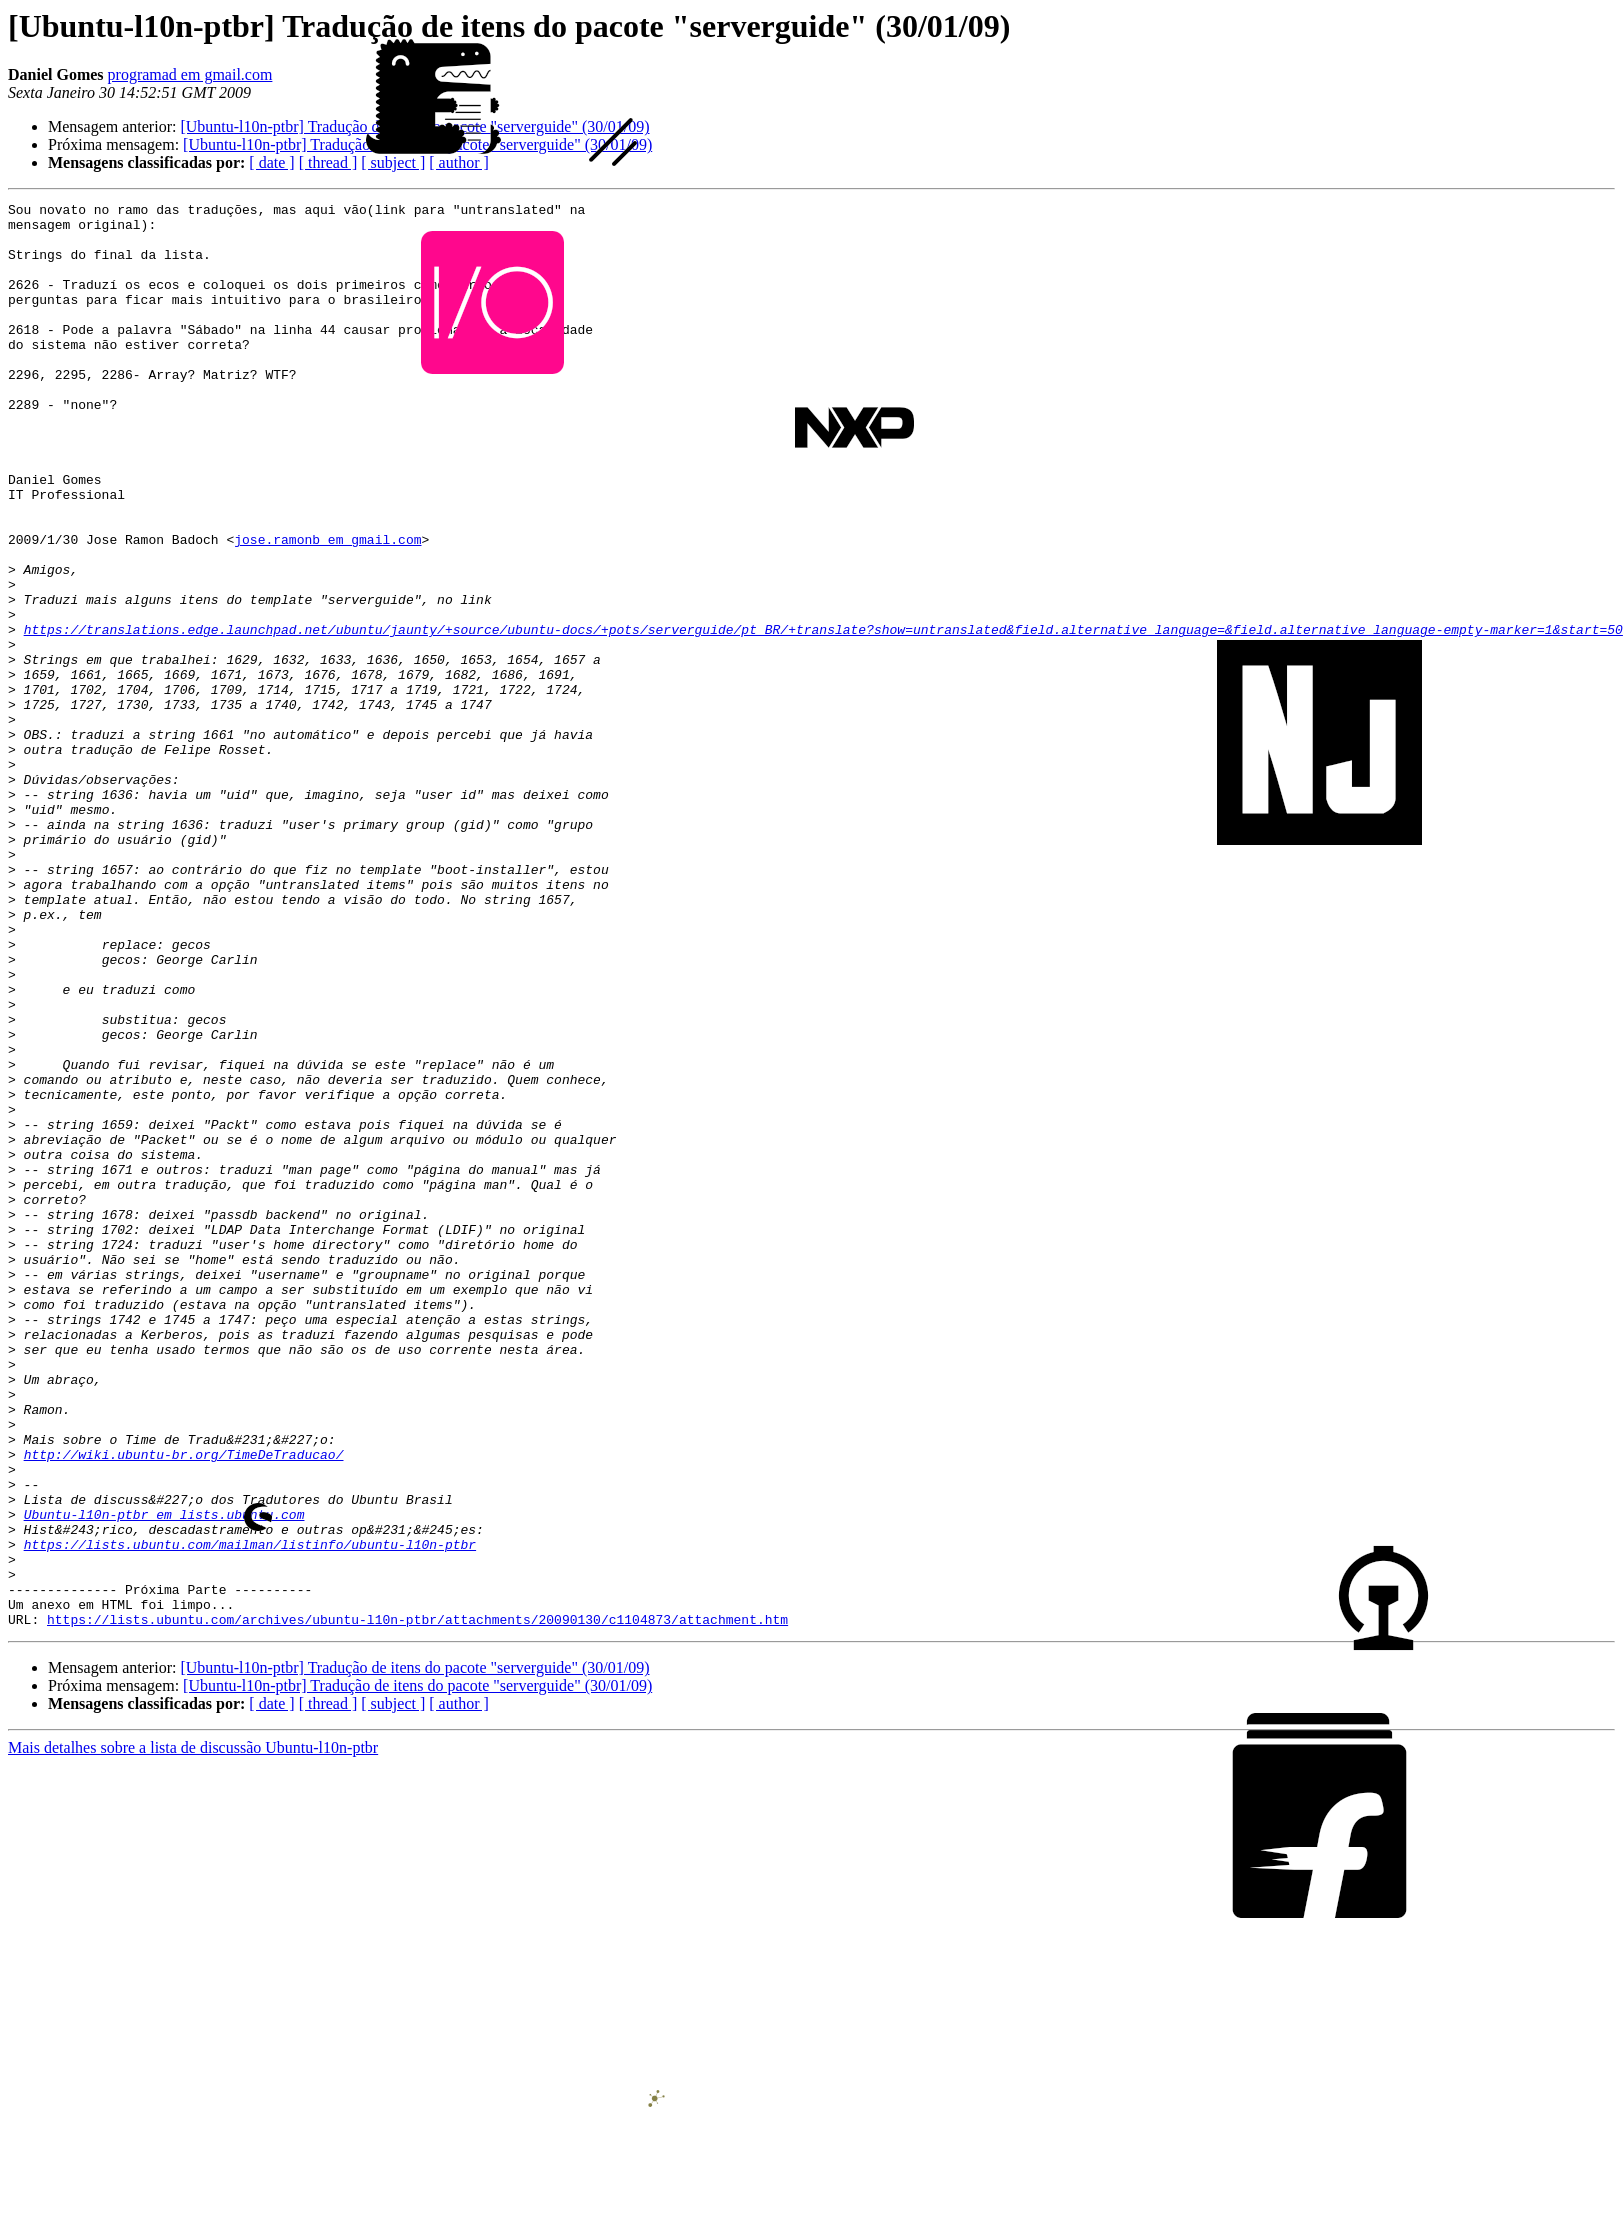 Image resolution: width=1623 pixels, height=2232 pixels. I want to click on NXP Semiconductors company logo, so click(854, 427).